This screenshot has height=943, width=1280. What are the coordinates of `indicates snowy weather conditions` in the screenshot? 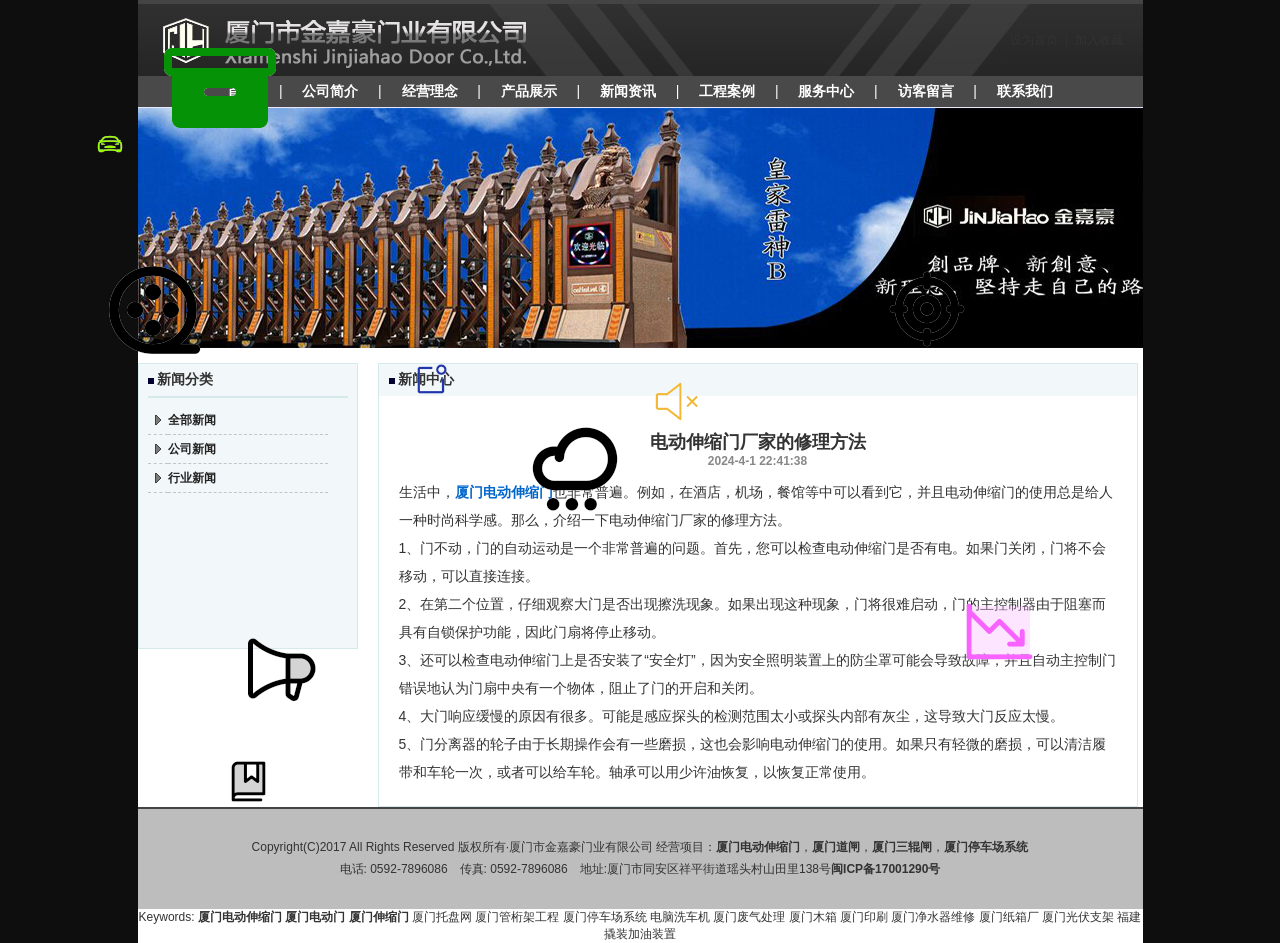 It's located at (575, 473).